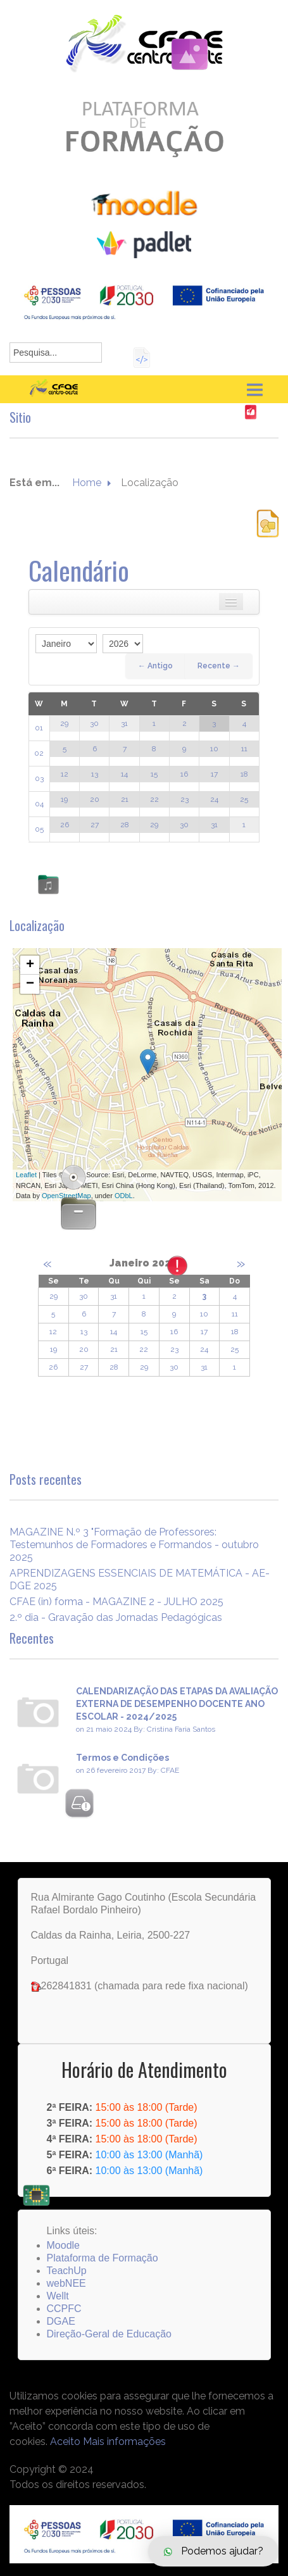  I want to click on indicates a rewritable CD-RW disc, so click(73, 1177).